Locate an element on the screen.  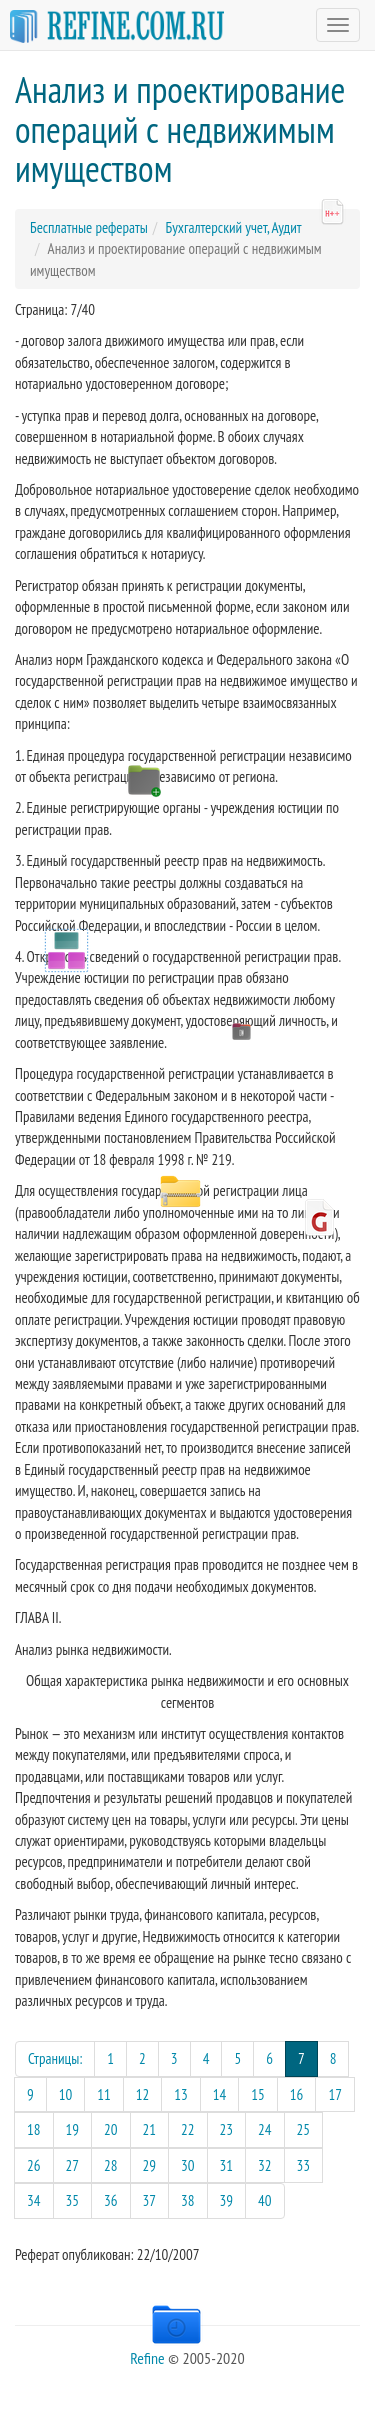
a G-code file for 3D printing or CNC machining is located at coordinates (319, 1217).